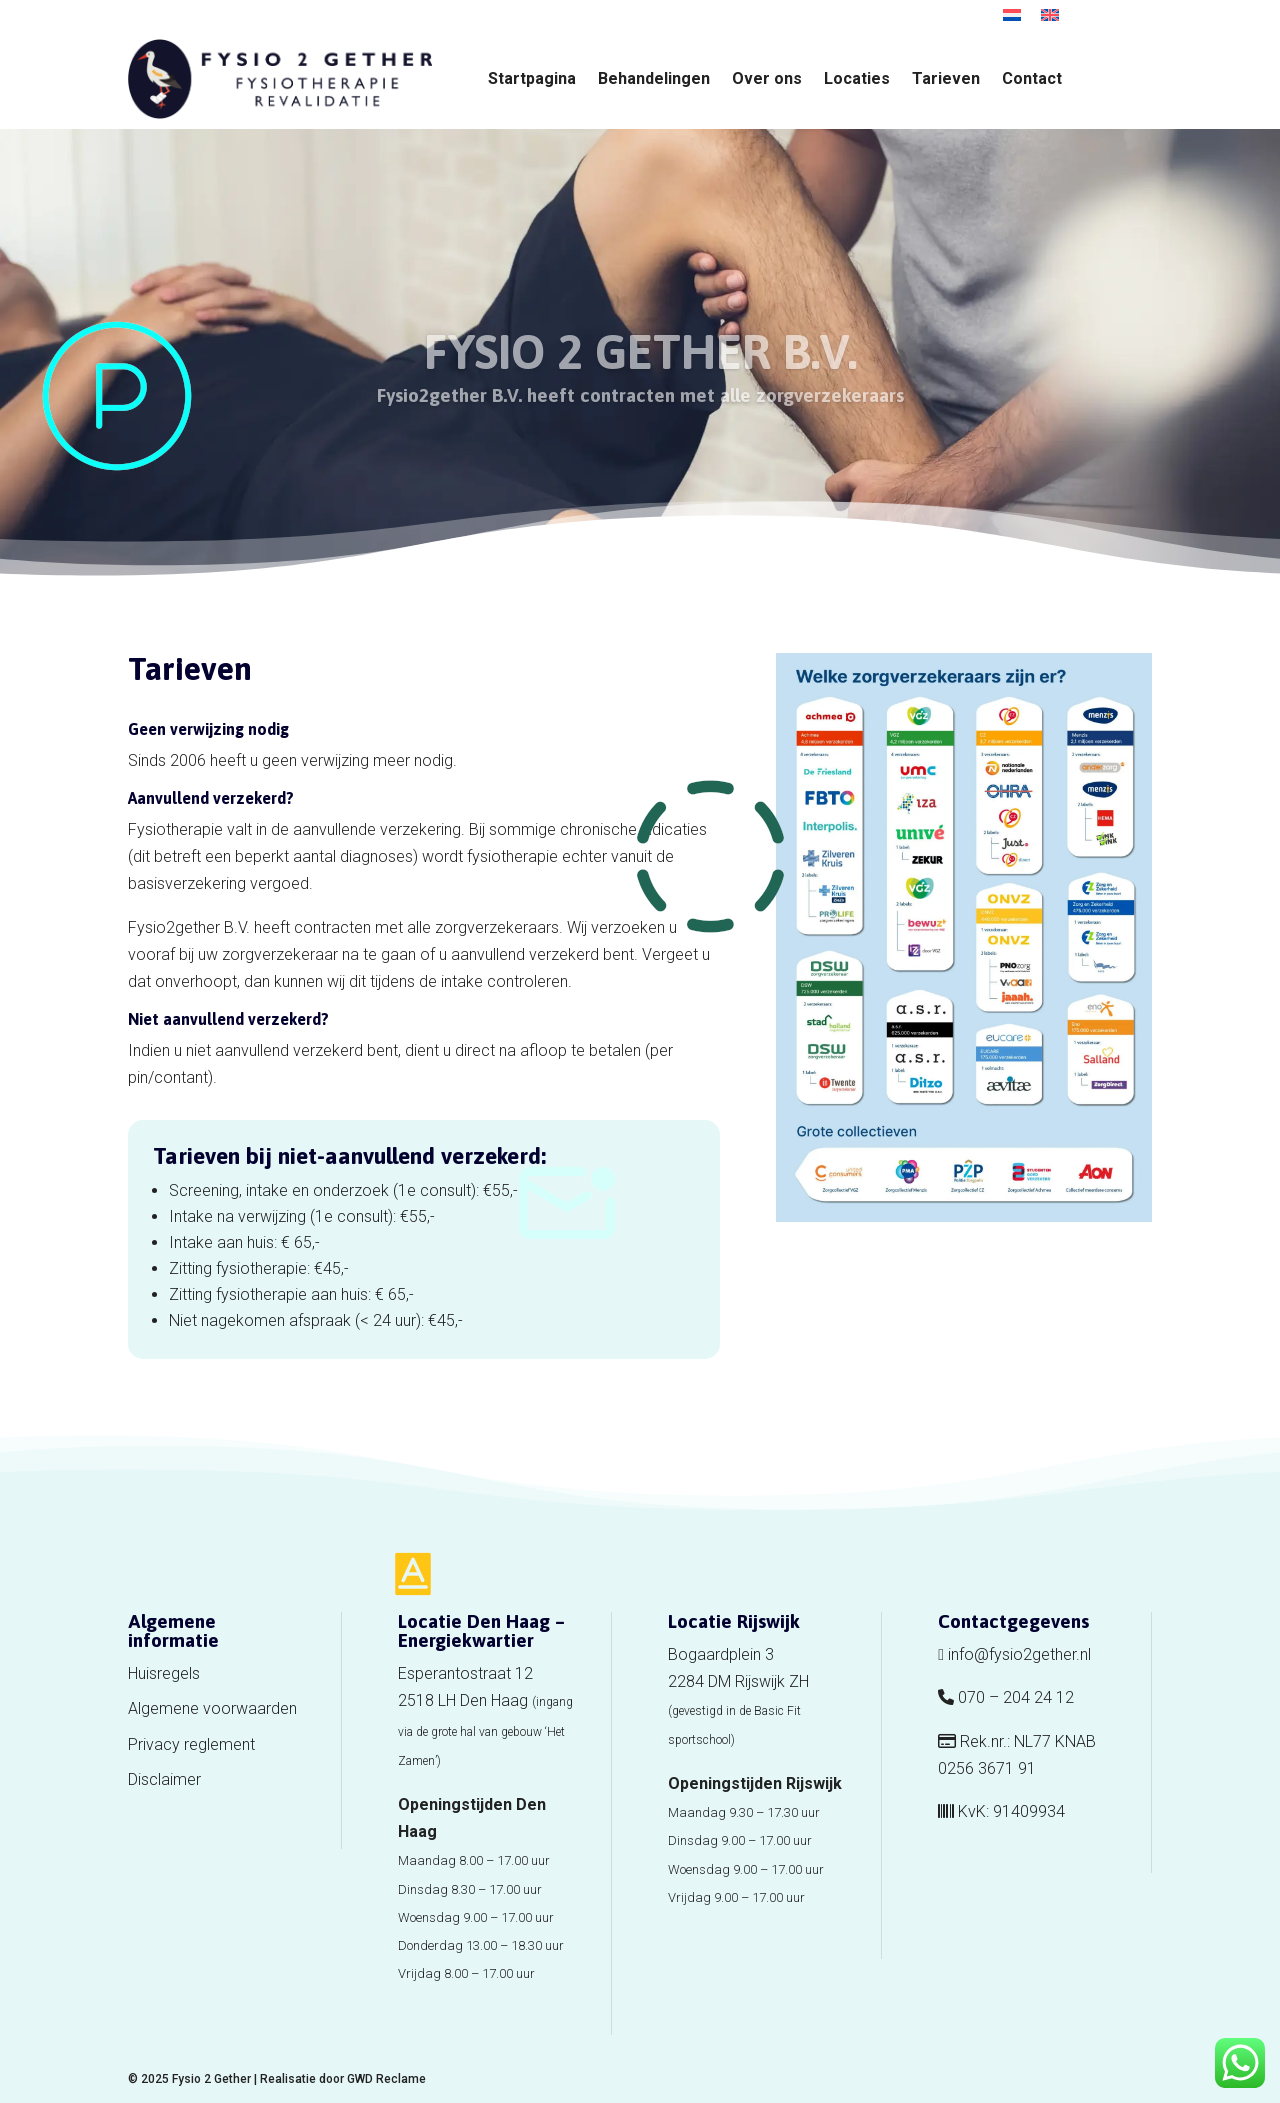 Image resolution: width=1280 pixels, height=2103 pixels. What do you see at coordinates (710, 856) in the screenshot?
I see `indicates loading or processing in progress` at bounding box center [710, 856].